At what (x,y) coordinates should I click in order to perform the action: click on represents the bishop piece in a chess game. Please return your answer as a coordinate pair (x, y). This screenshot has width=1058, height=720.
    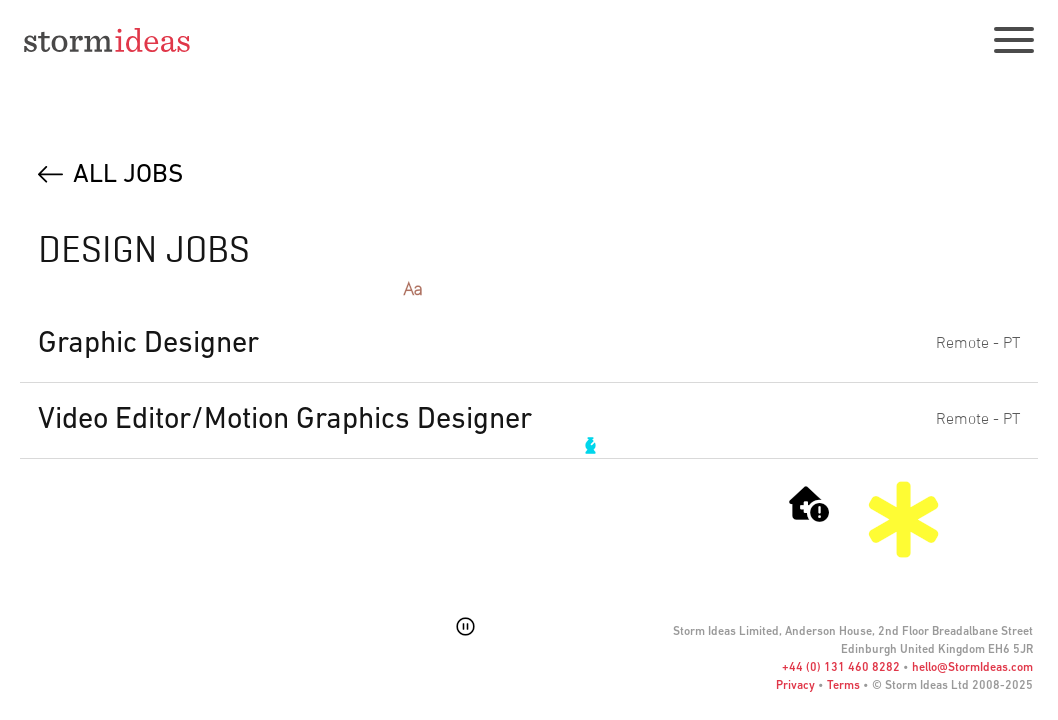
    Looking at the image, I should click on (590, 445).